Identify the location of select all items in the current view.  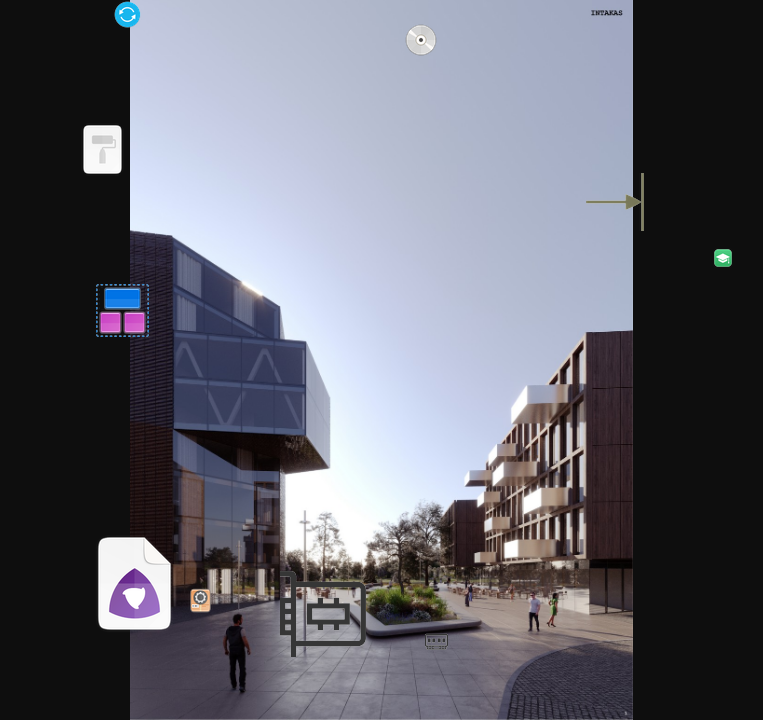
(122, 310).